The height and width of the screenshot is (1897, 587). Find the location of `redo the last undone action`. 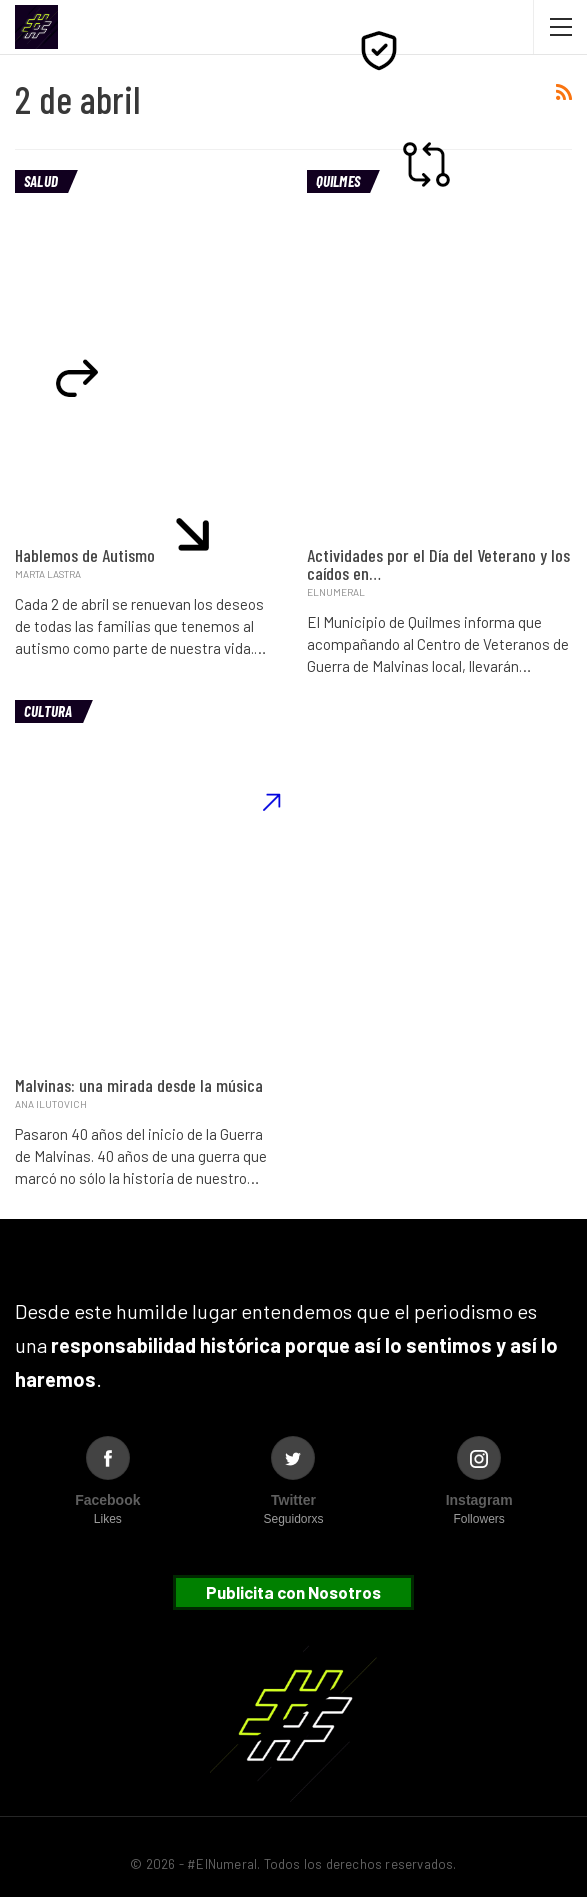

redo the last undone action is located at coordinates (77, 379).